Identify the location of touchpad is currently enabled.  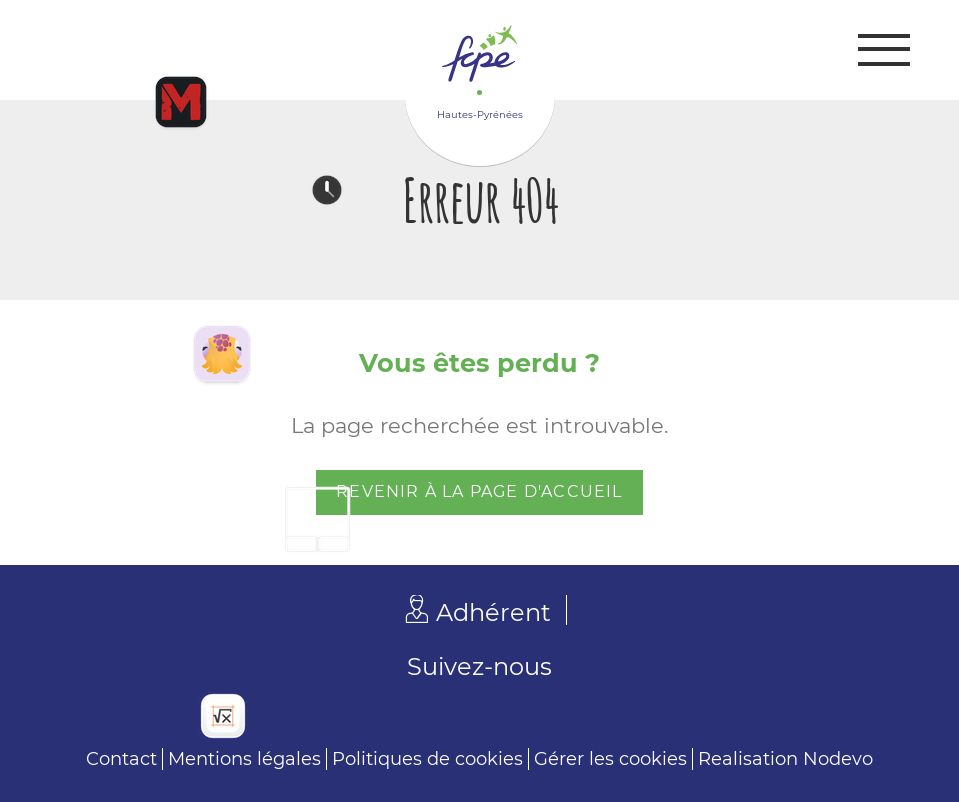
(317, 519).